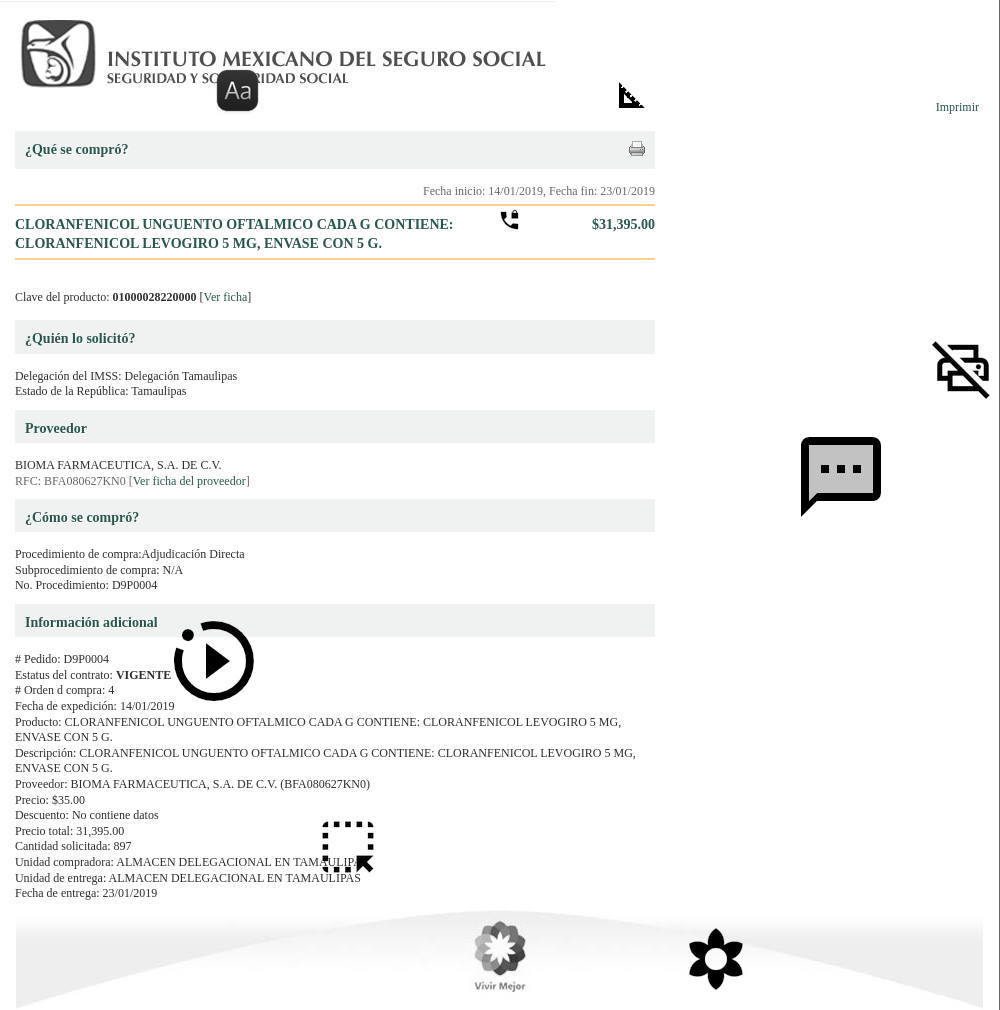 The height and width of the screenshot is (1010, 1000). I want to click on motion photos feature is enabled, so click(214, 661).